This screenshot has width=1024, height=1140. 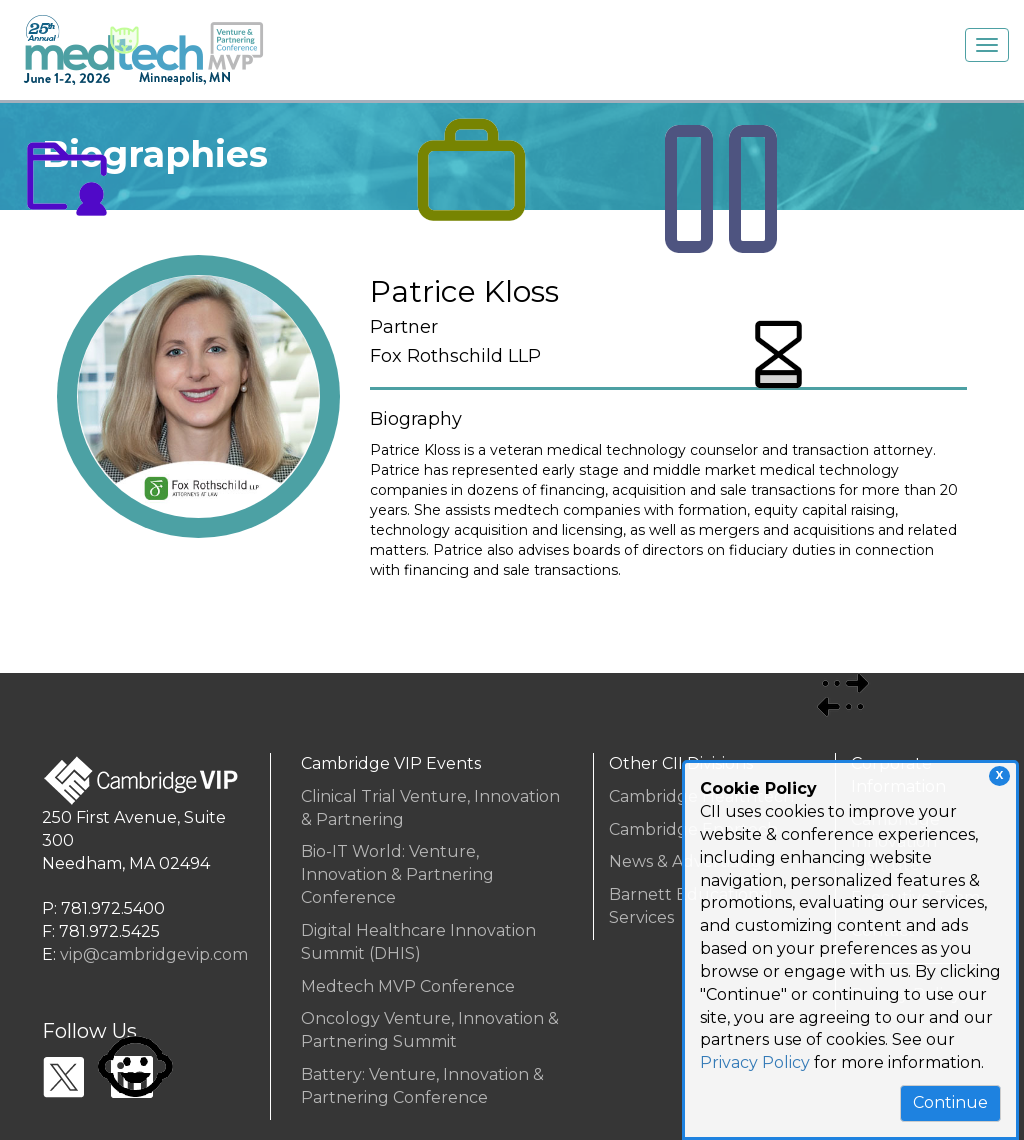 I want to click on indicates time is running low, so click(x=778, y=354).